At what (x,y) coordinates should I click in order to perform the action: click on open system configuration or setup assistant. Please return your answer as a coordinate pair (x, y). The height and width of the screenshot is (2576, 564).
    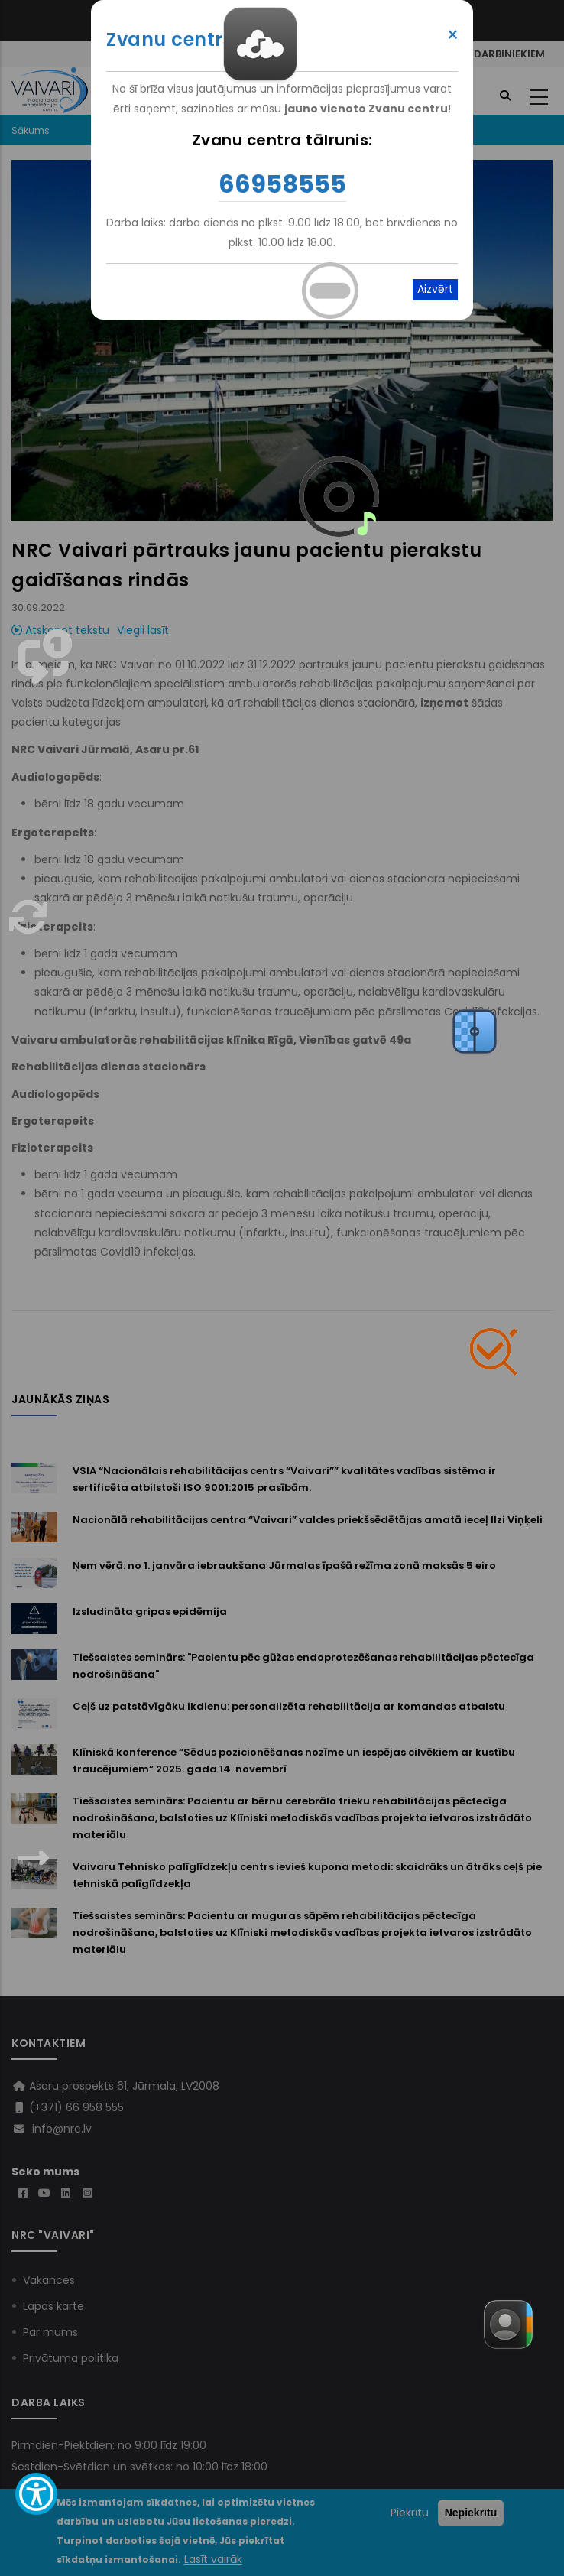
    Looking at the image, I should click on (494, 1352).